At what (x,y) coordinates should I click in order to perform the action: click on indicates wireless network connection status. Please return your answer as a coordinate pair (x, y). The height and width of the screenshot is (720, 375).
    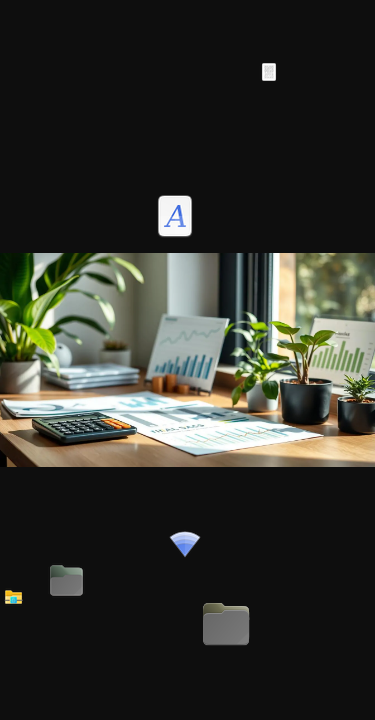
    Looking at the image, I should click on (185, 544).